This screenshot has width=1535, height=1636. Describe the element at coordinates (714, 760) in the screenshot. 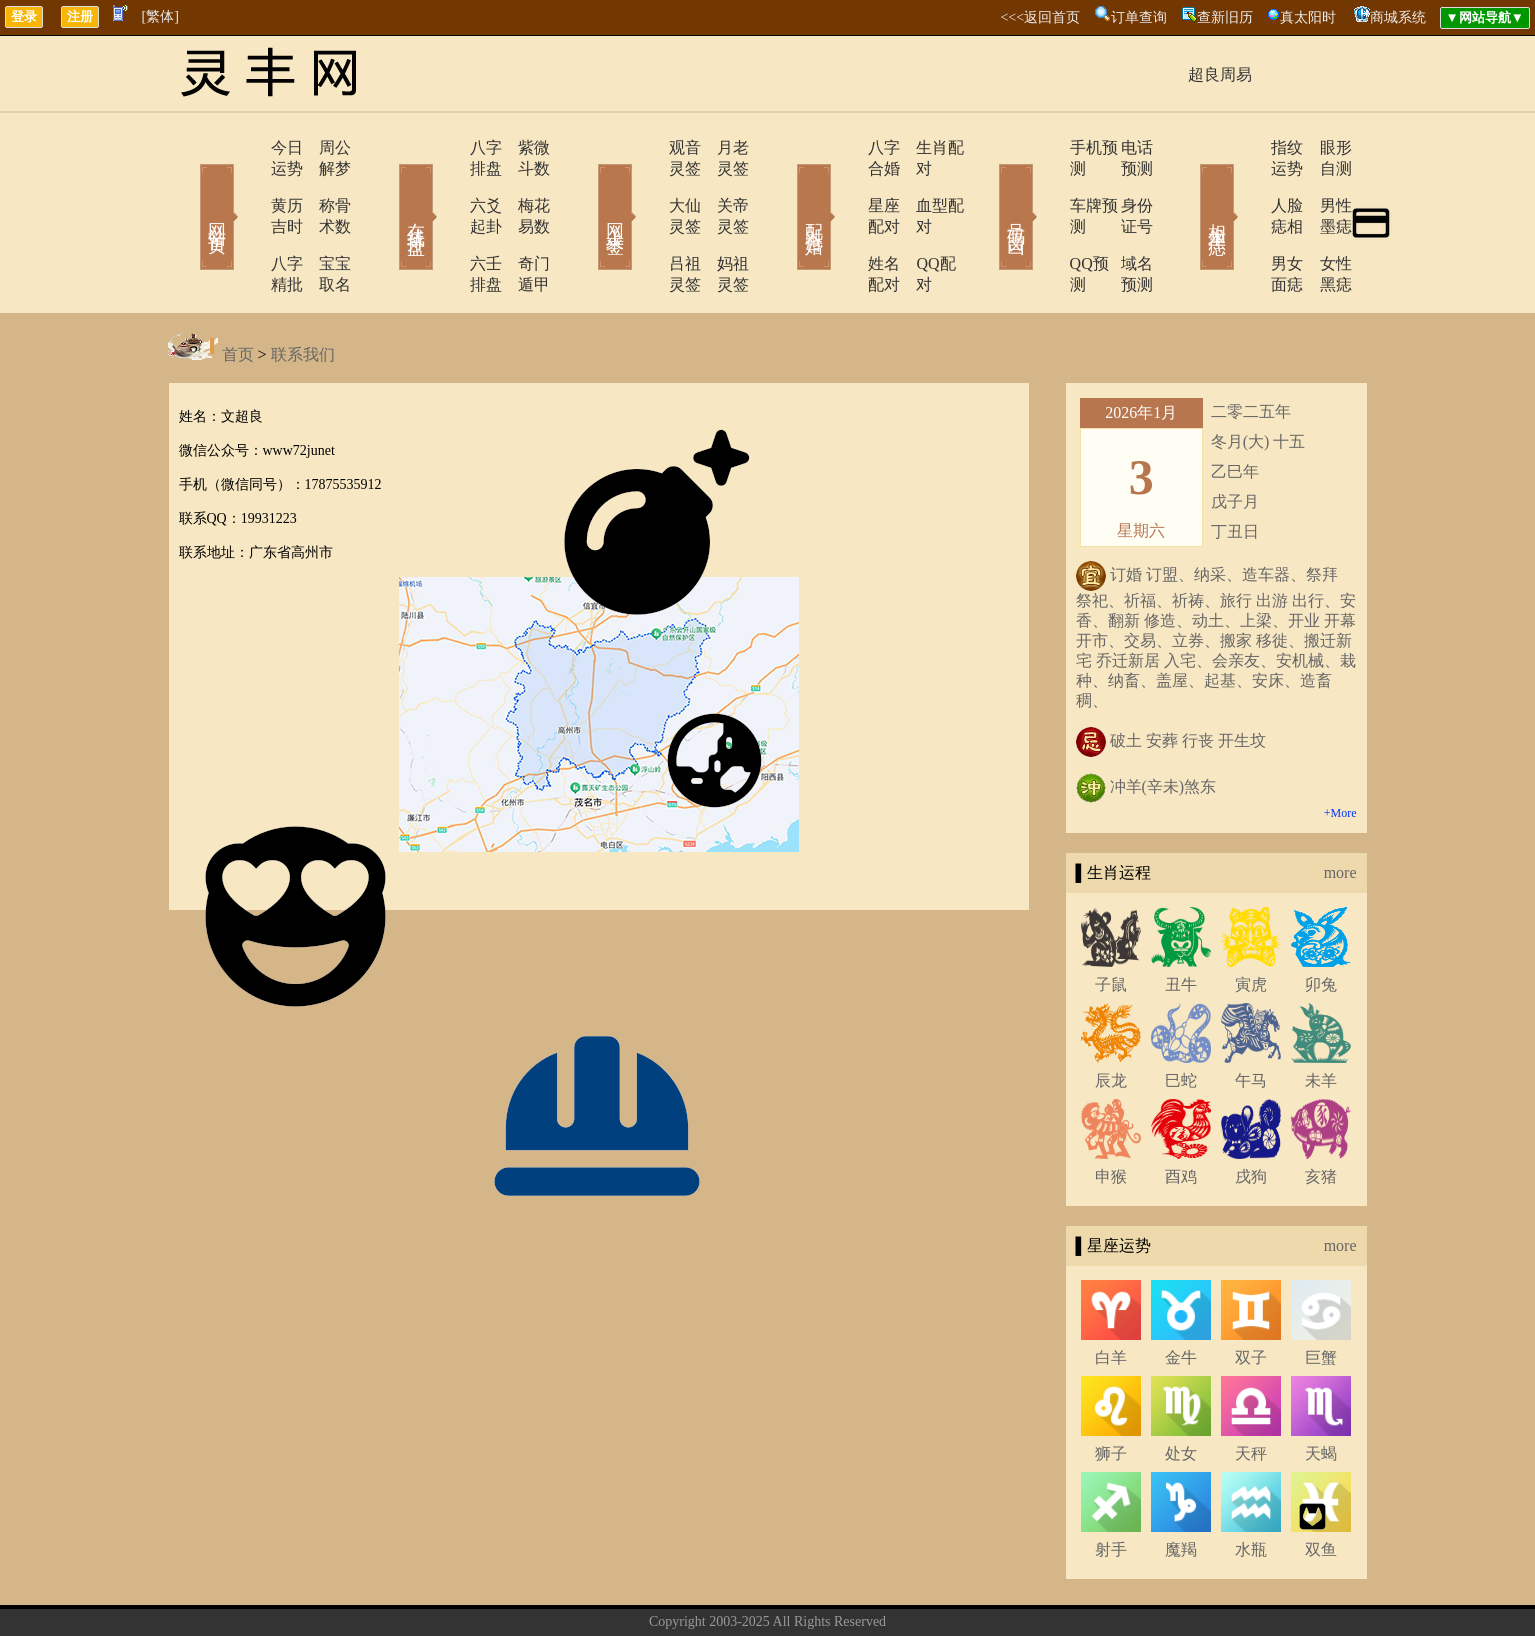

I see `switch to asia region settings` at that location.